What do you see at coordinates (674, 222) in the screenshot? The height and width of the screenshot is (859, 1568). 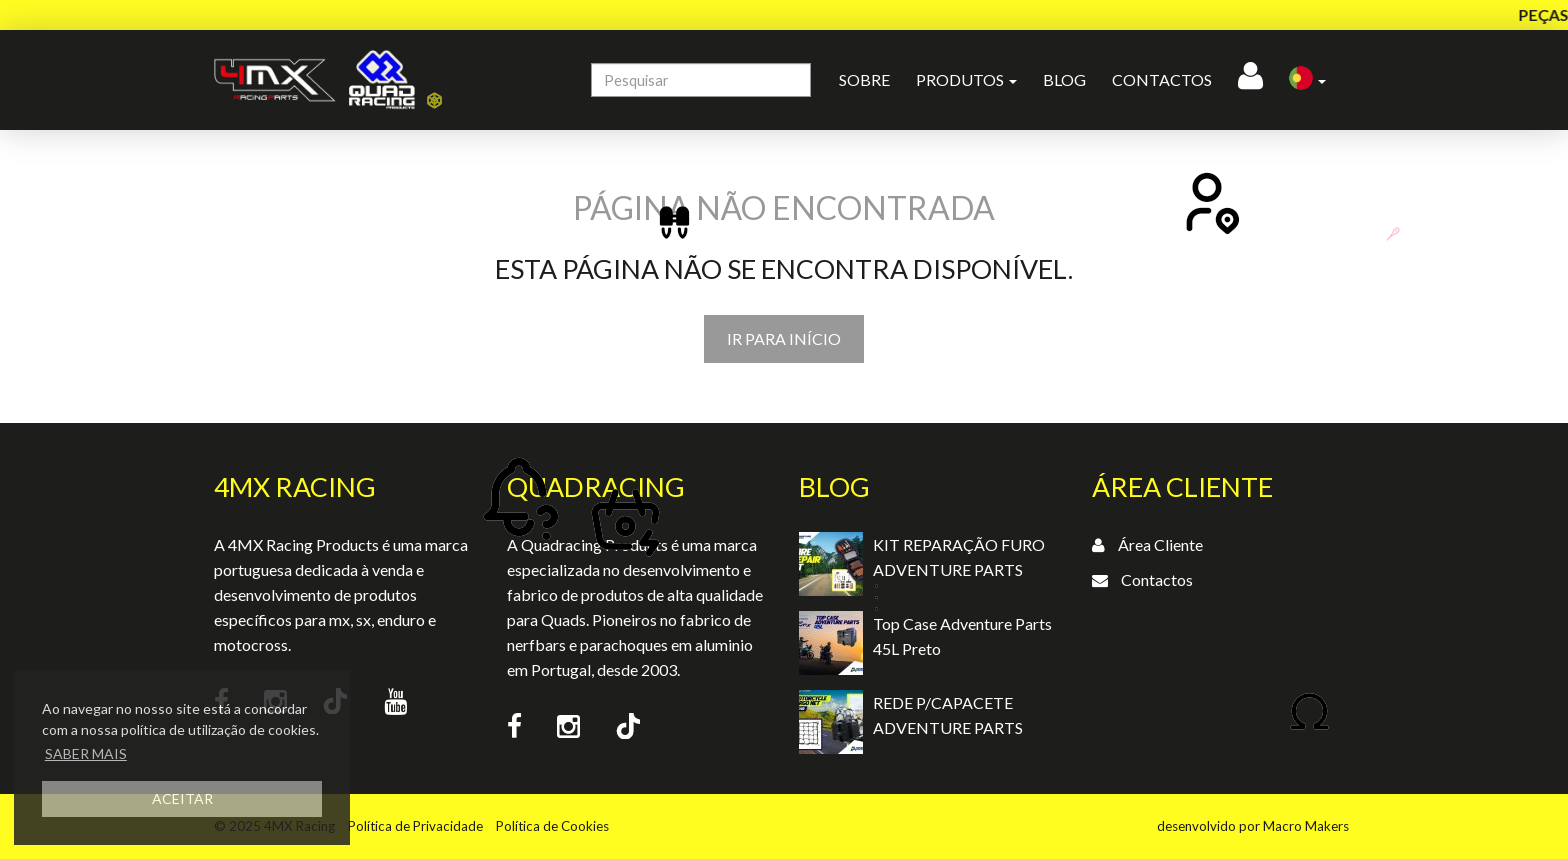 I see `activate boost or turbo mode` at bounding box center [674, 222].